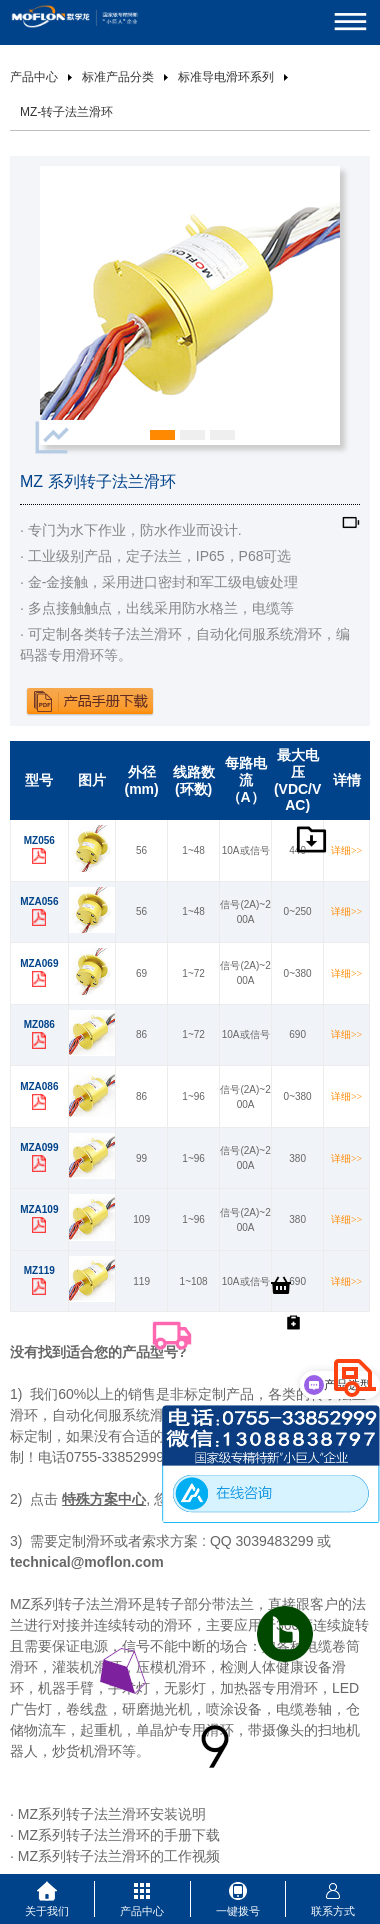 Image resolution: width=380 pixels, height=1924 pixels. I want to click on download folder contents, so click(311, 839).